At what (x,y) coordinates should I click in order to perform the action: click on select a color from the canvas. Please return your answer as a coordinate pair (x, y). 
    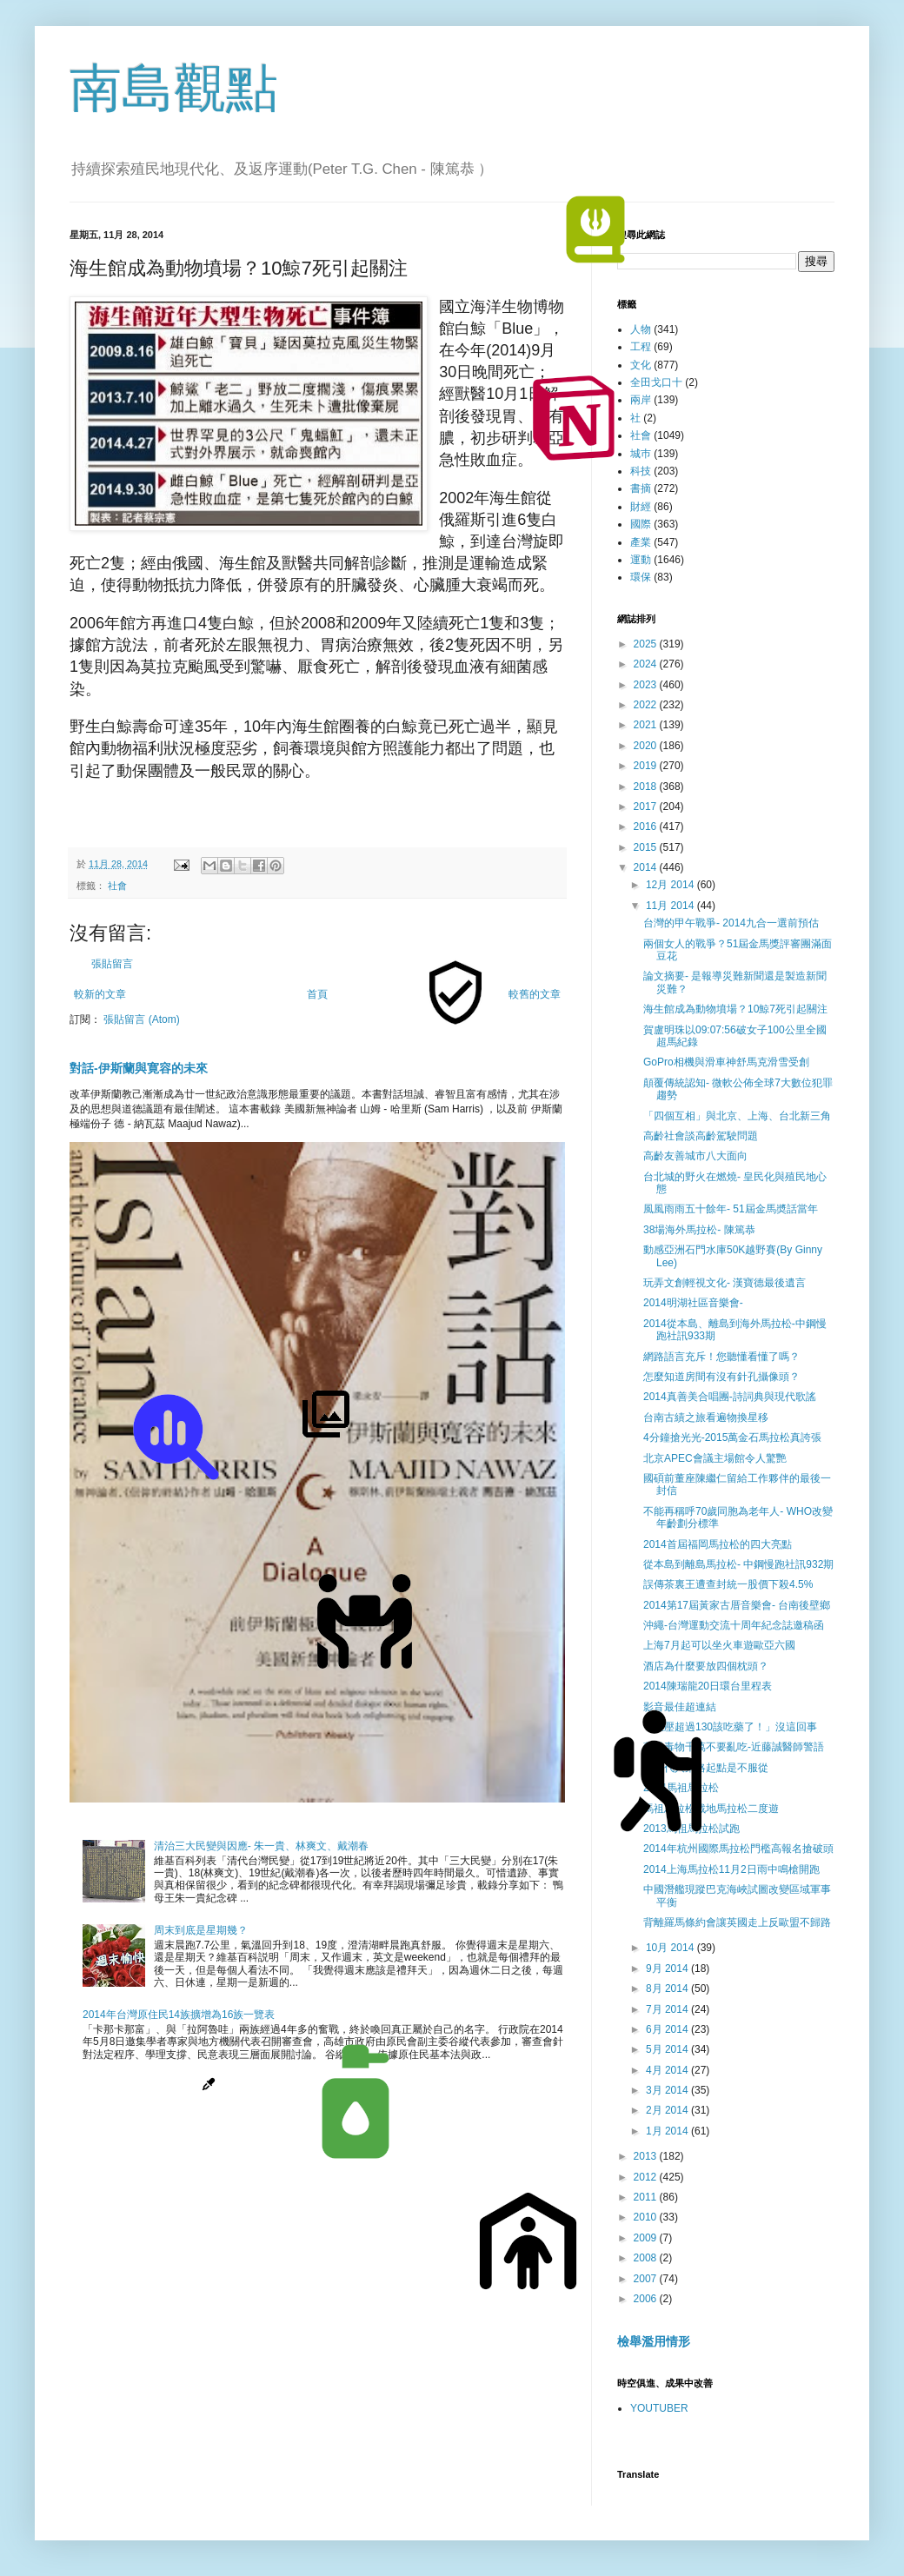
    Looking at the image, I should click on (209, 2084).